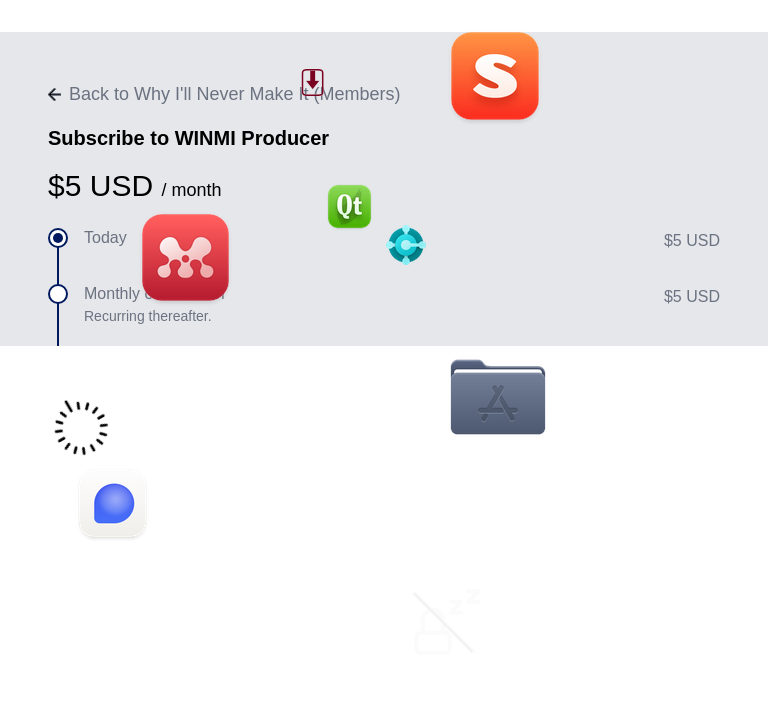 This screenshot has width=768, height=720. I want to click on download a file or application, so click(313, 82).